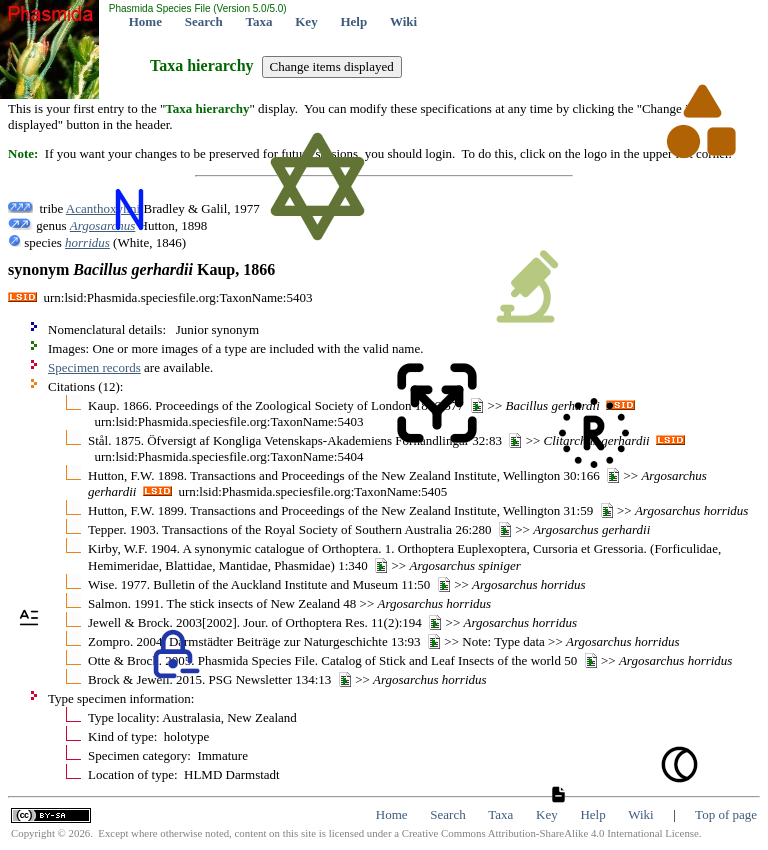  Describe the element at coordinates (437, 403) in the screenshot. I see `scan or capture a route` at that location.